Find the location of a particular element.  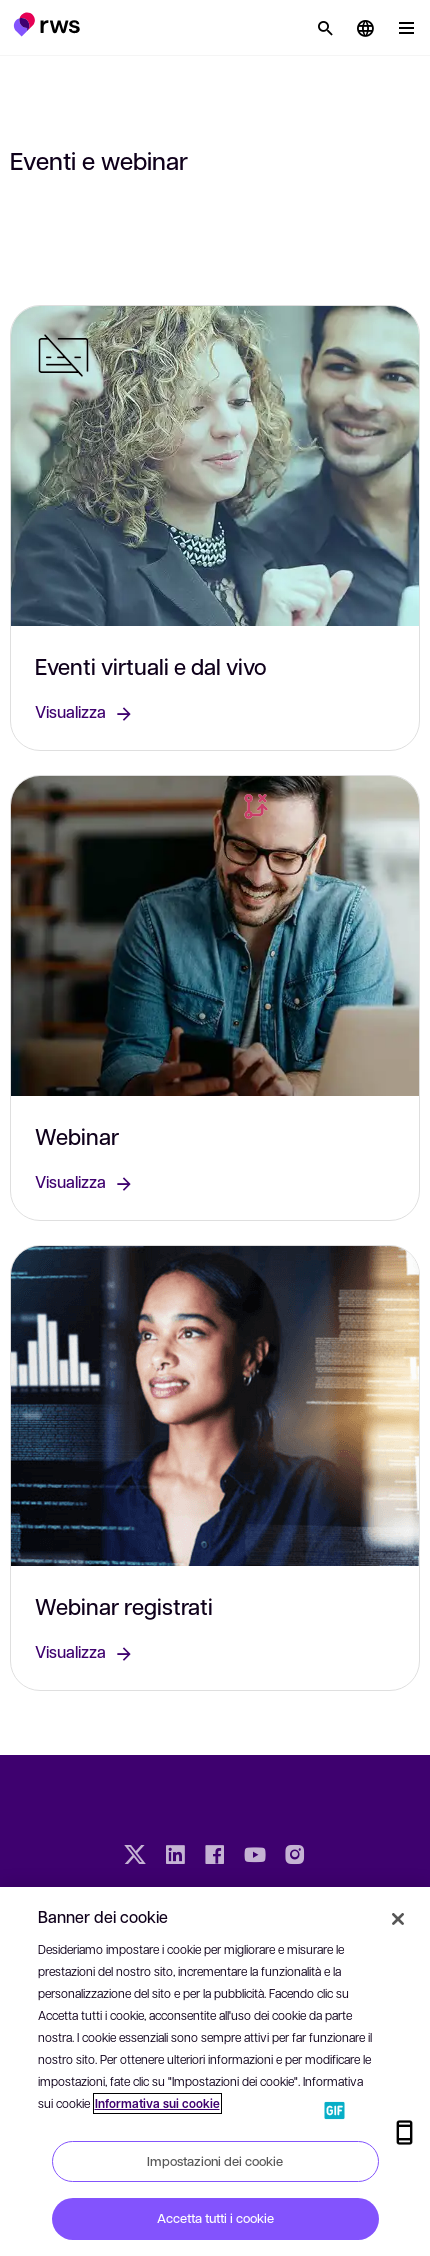

disable subtitles or closed captions is located at coordinates (63, 355).